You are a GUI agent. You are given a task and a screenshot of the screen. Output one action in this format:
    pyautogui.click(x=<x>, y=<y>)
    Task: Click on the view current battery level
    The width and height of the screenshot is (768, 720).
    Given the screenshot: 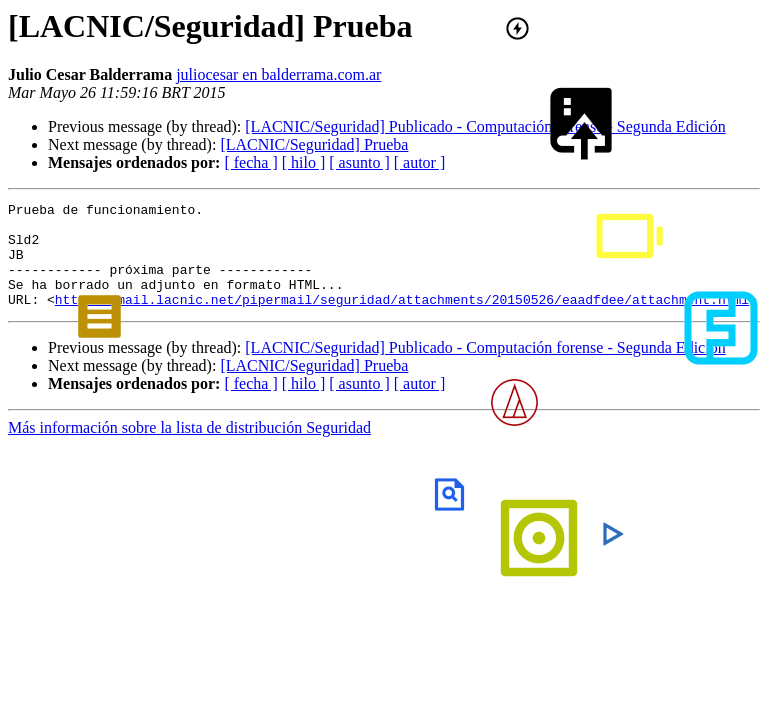 What is the action you would take?
    pyautogui.click(x=628, y=236)
    